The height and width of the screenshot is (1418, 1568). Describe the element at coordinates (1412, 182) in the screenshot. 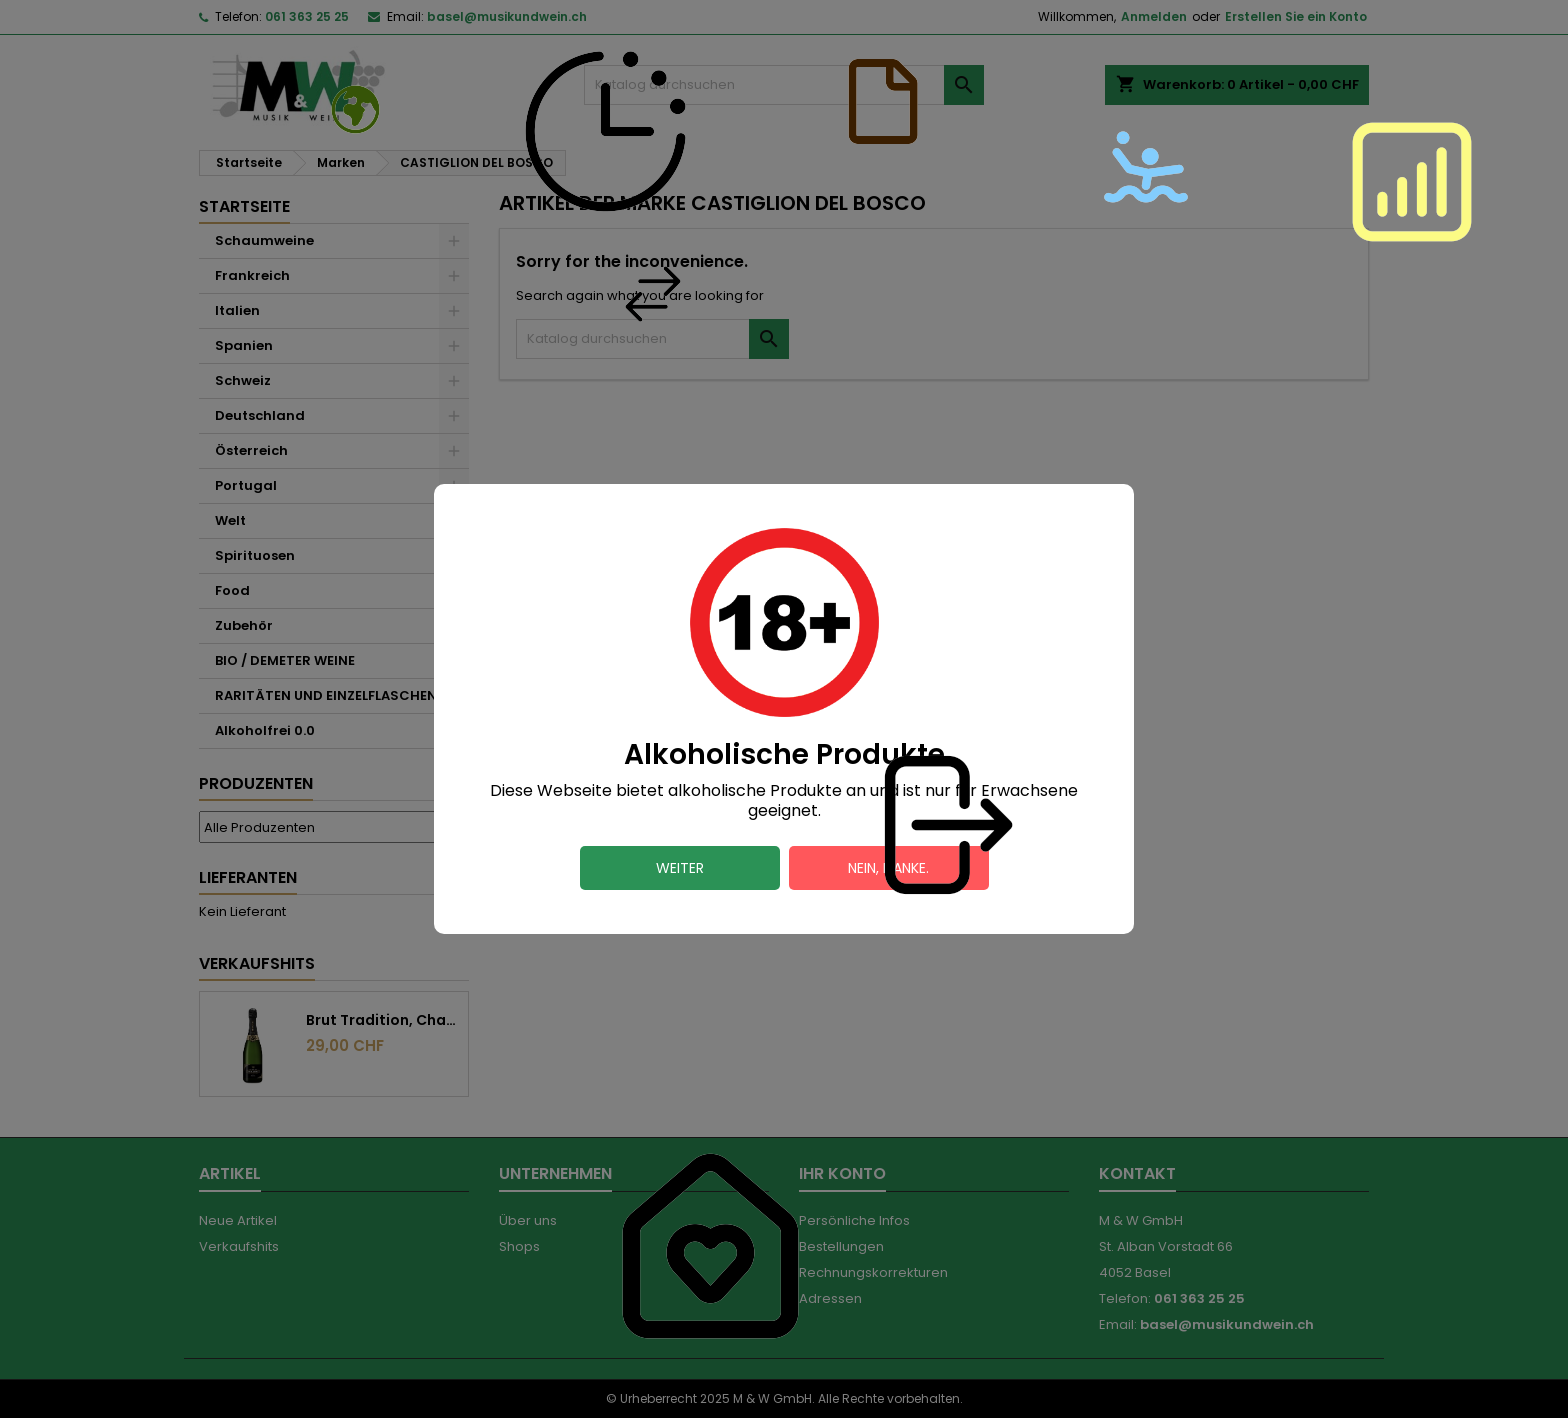

I see `view analytics or statistics` at that location.